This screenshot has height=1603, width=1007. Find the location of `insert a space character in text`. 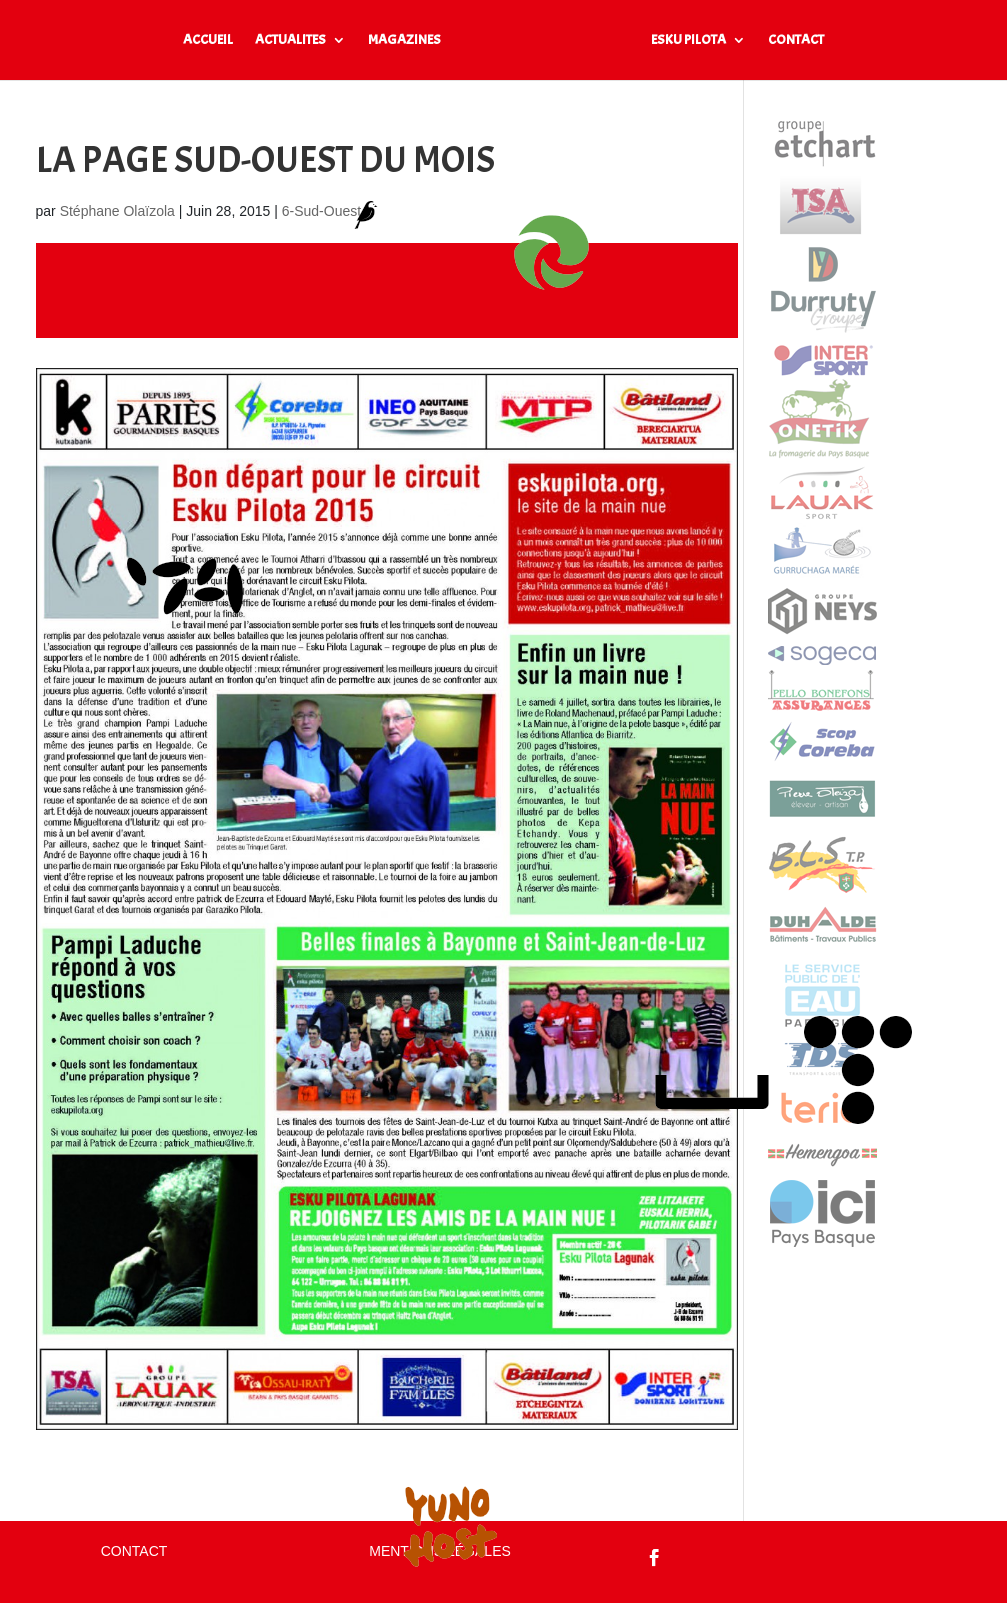

insert a space character in text is located at coordinates (712, 1092).